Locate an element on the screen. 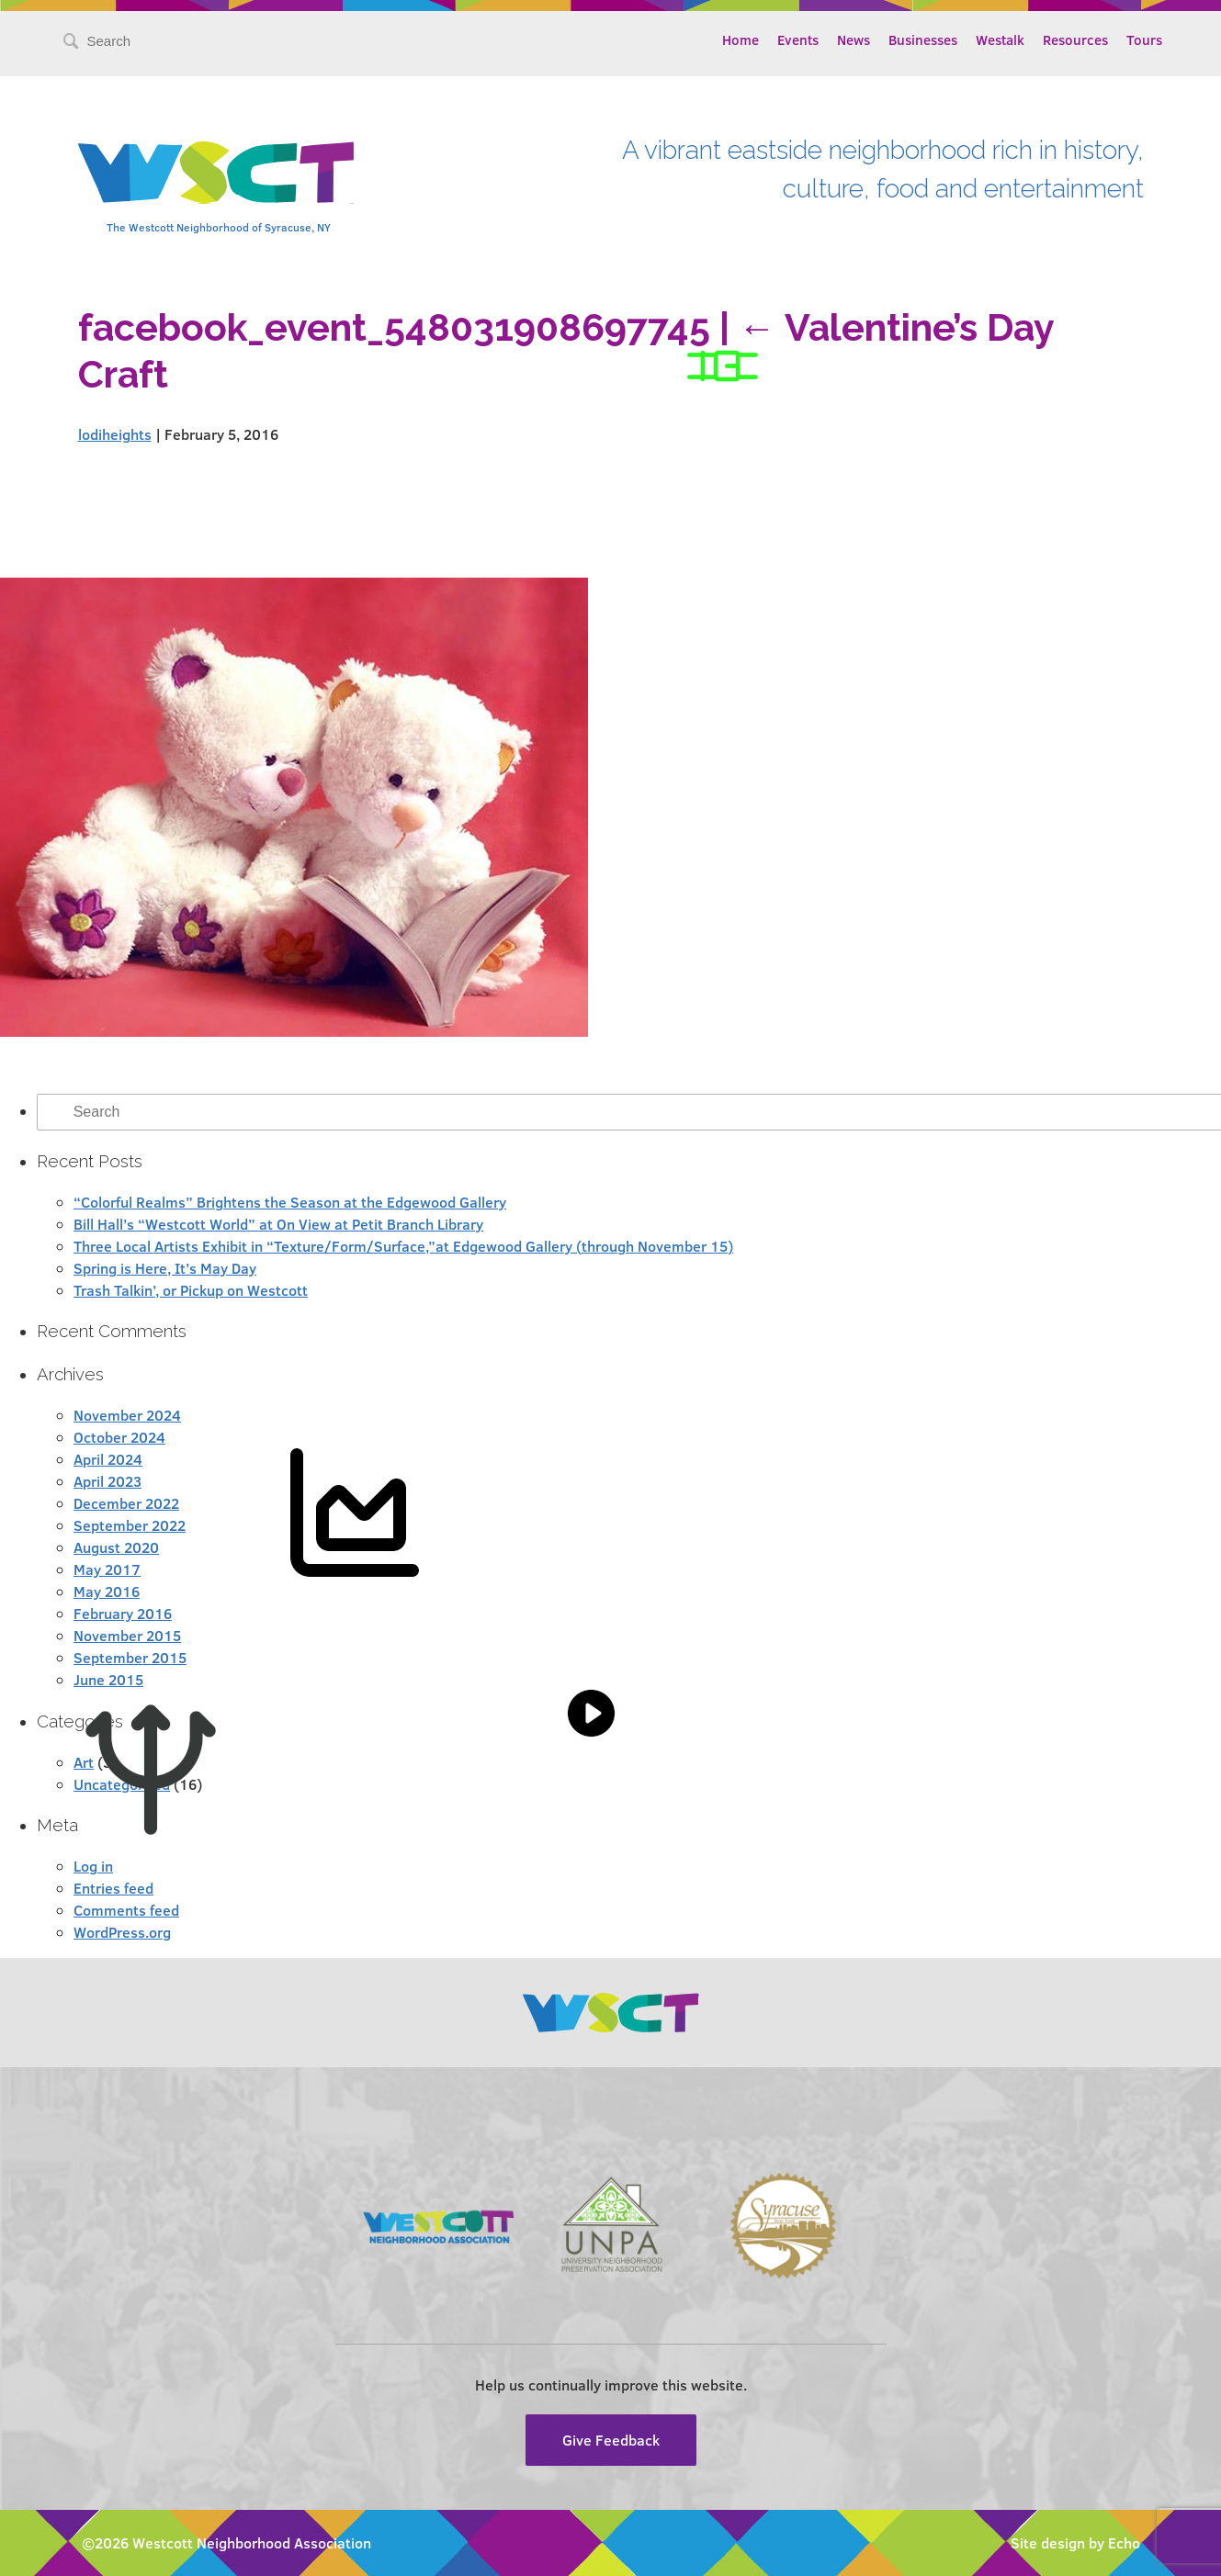 The image size is (1221, 2576). adjust belt or strap settings is located at coordinates (722, 366).